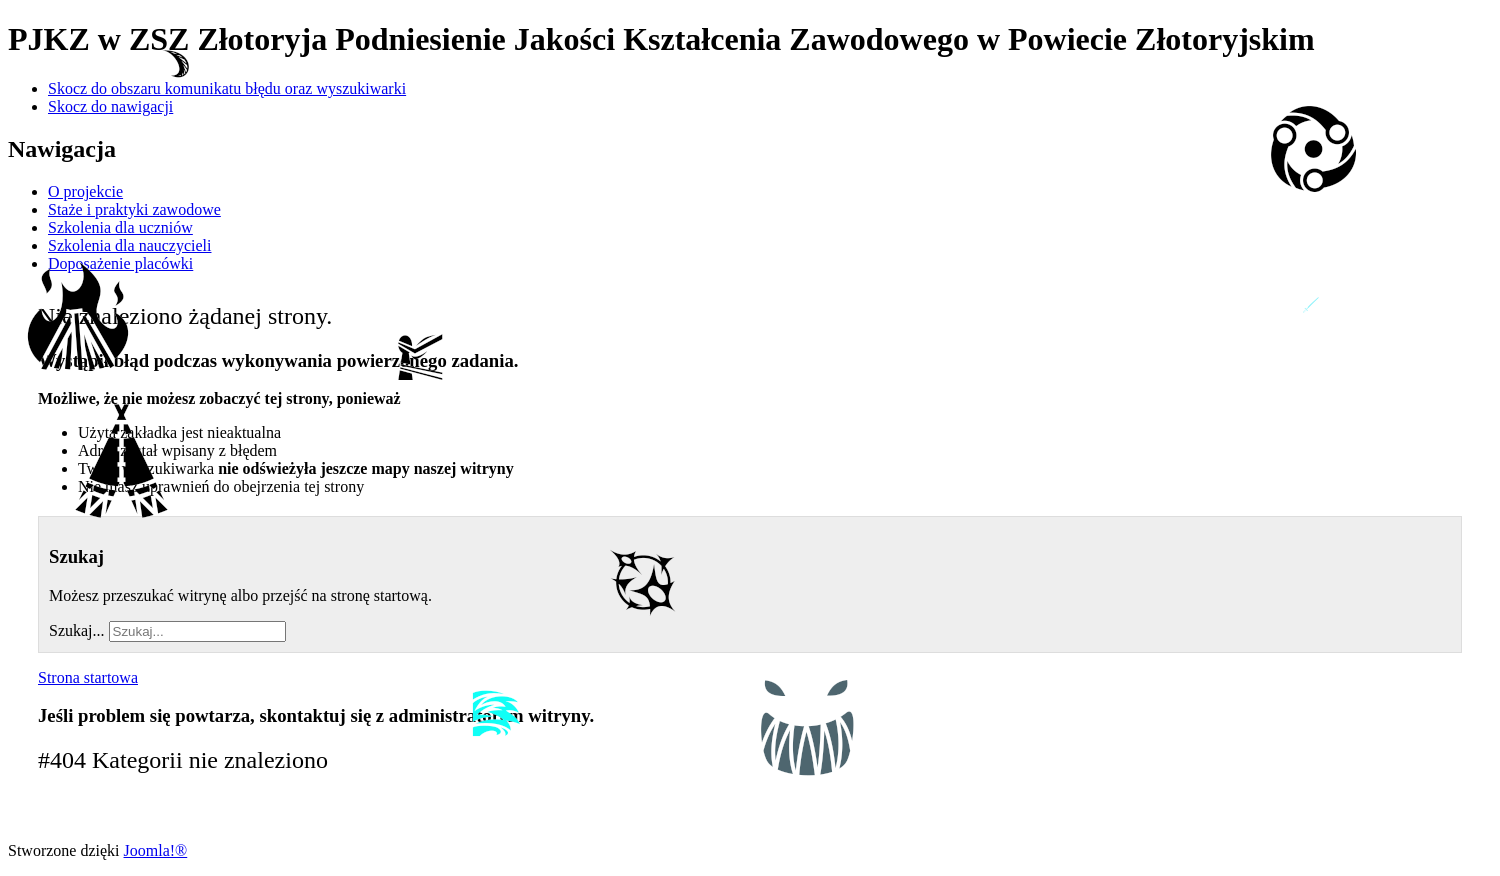 The height and width of the screenshot is (876, 1500). I want to click on access camping or outdoor activity features, so click(121, 461).